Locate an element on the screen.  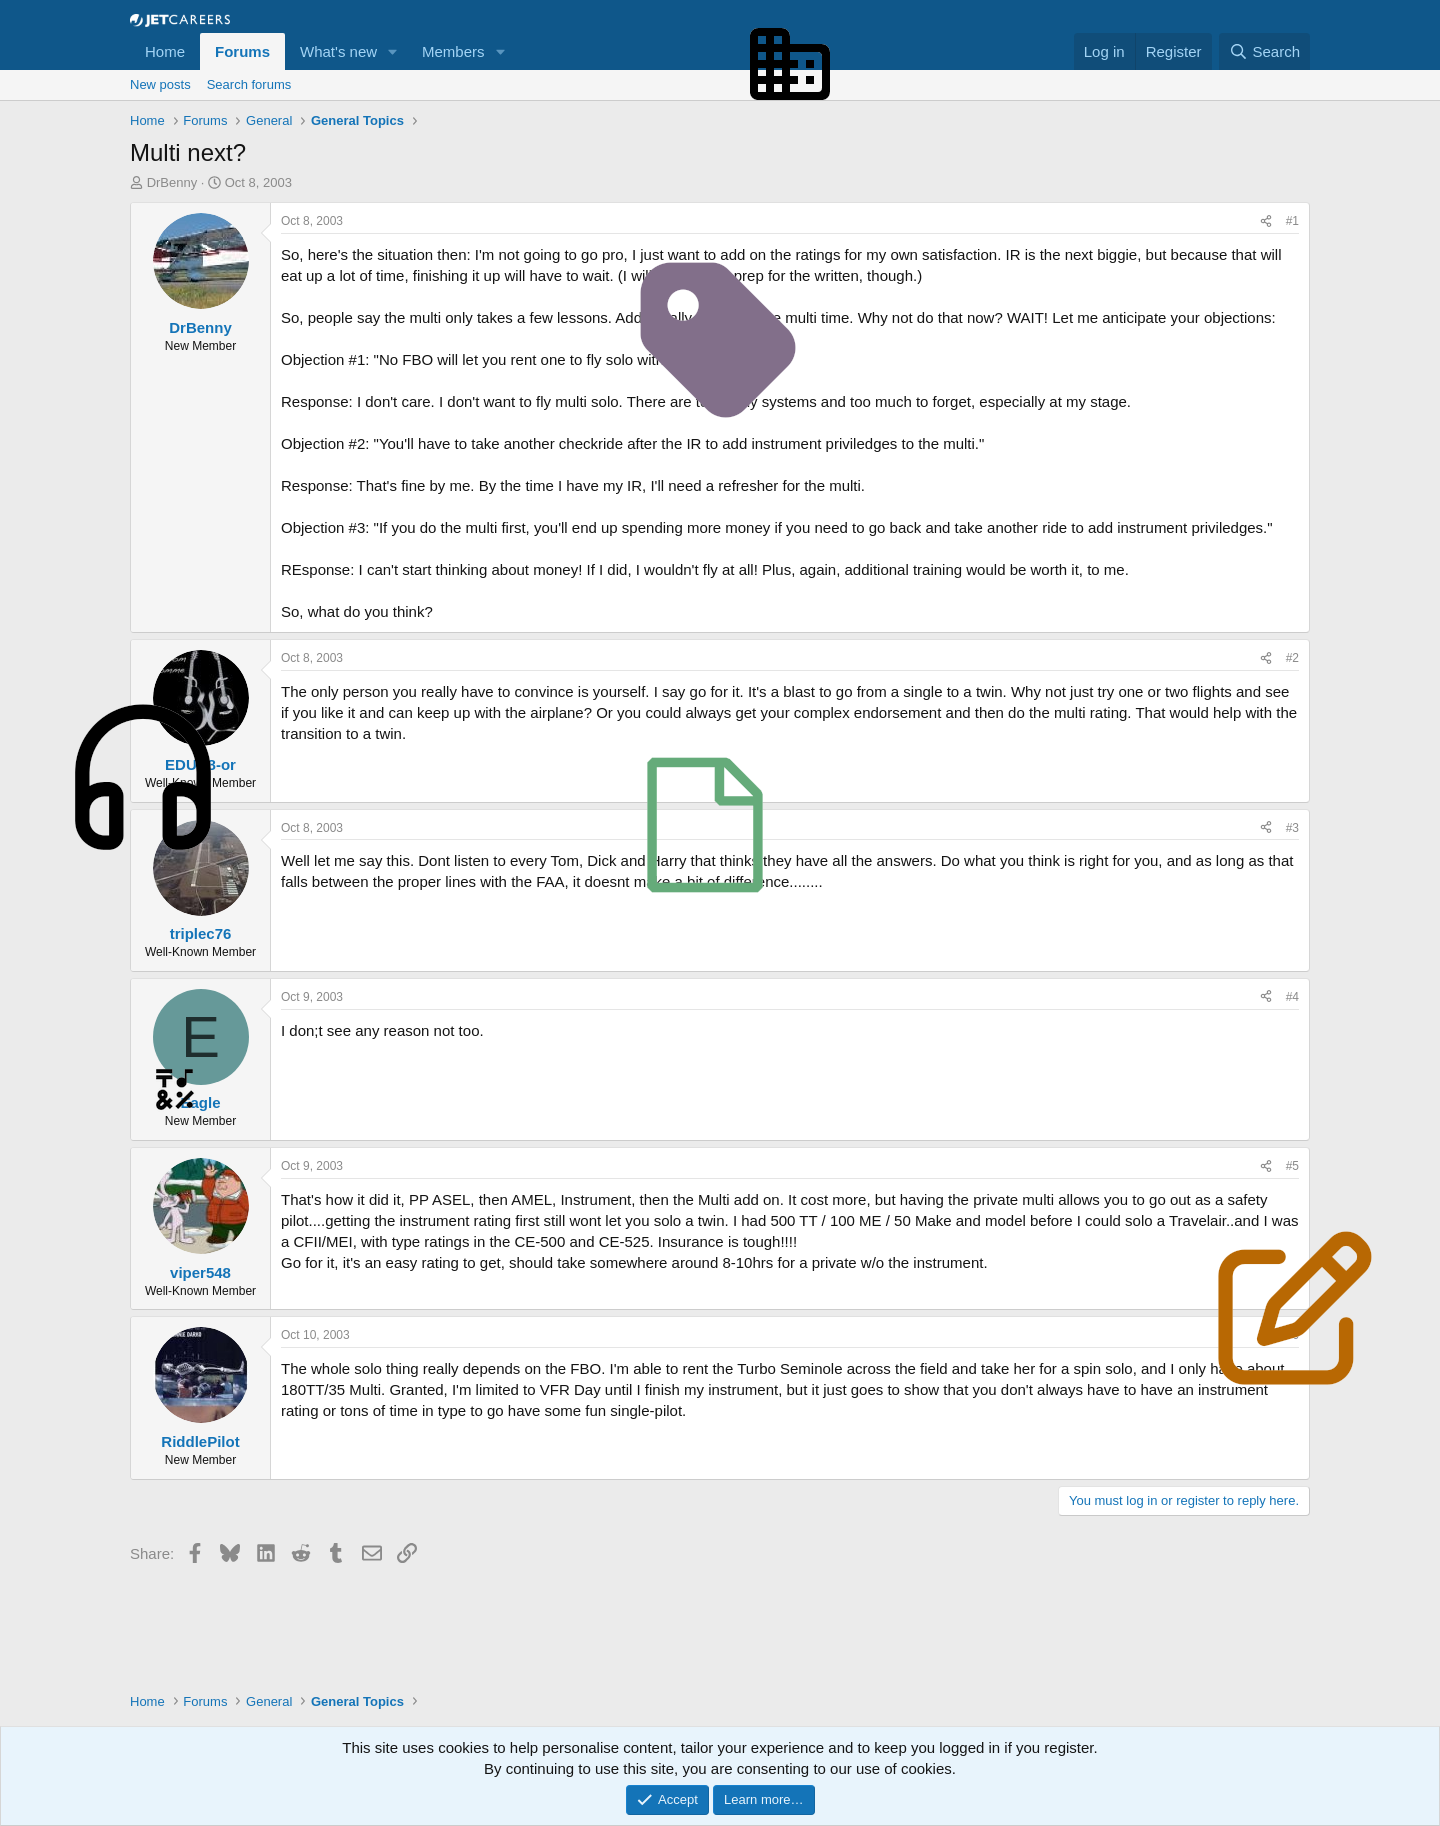
view business contact information is located at coordinates (790, 64).